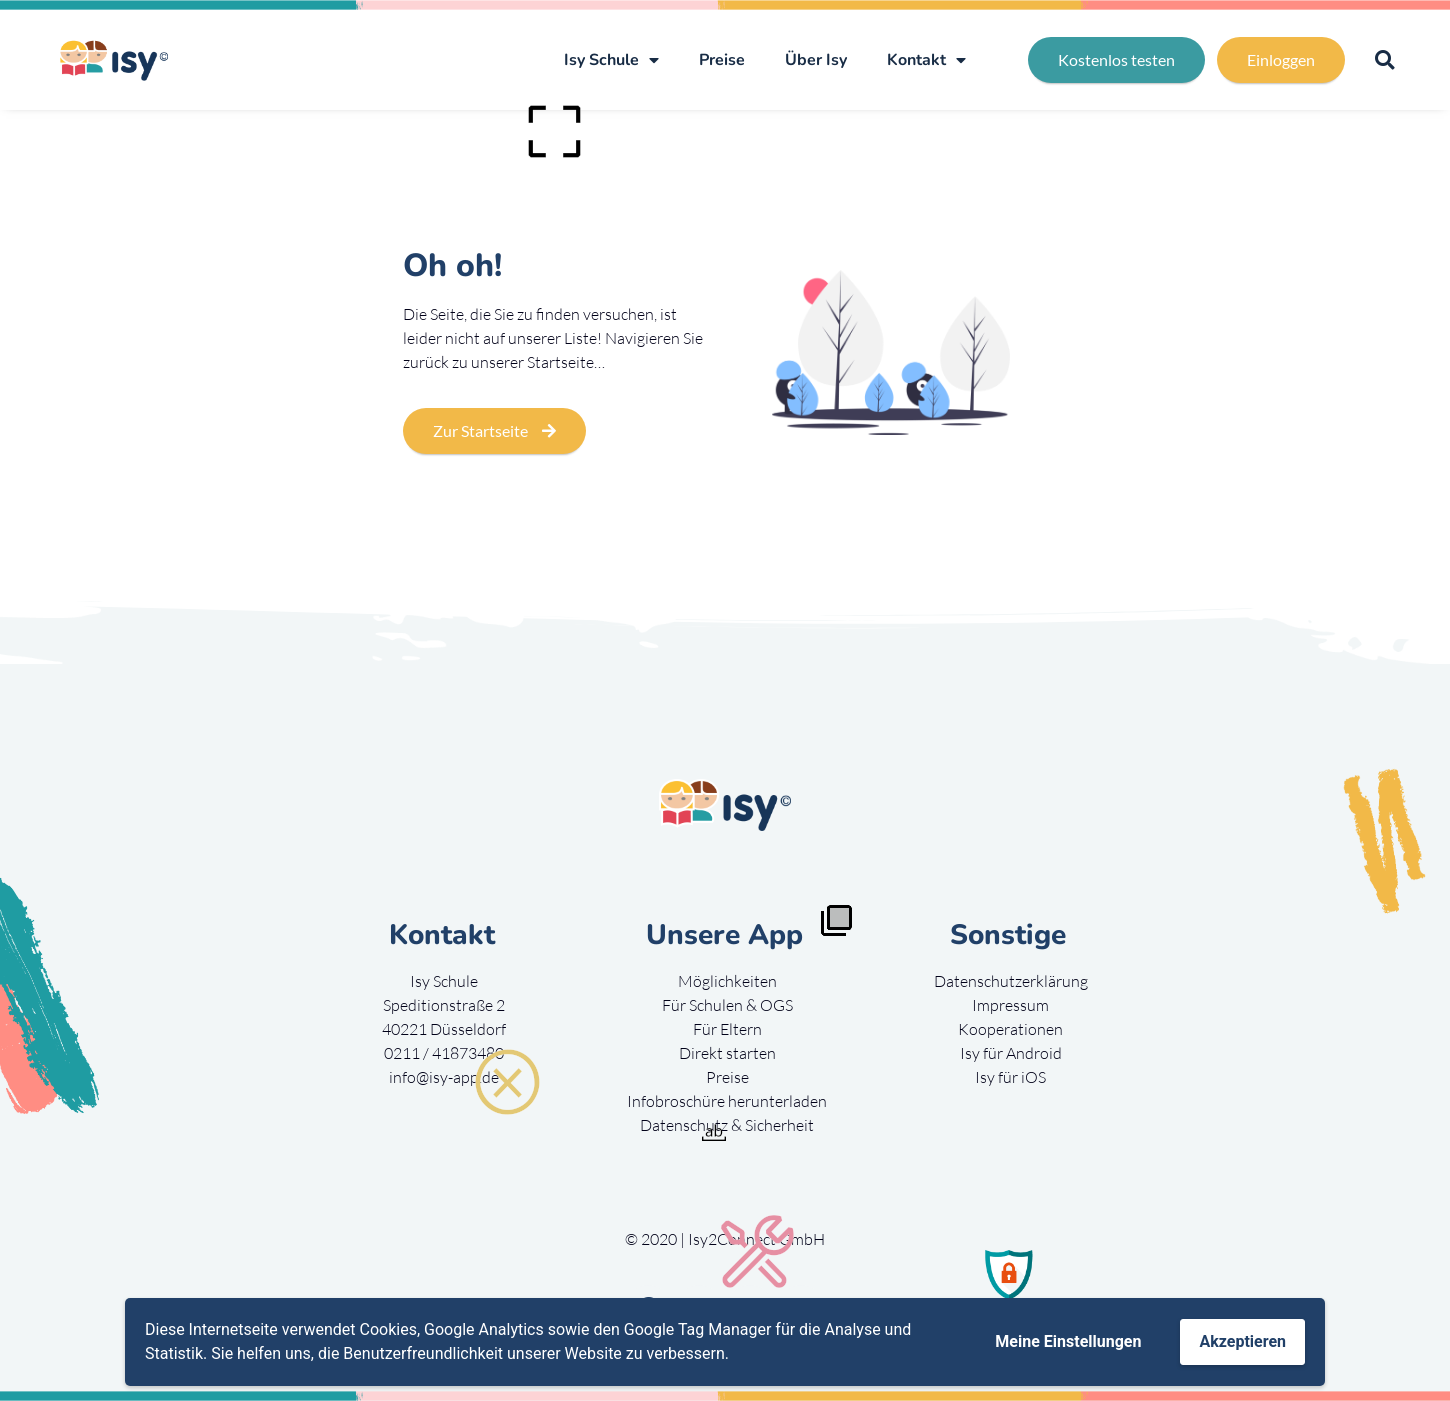  Describe the element at coordinates (757, 1251) in the screenshot. I see `access settings or configuration options` at that location.